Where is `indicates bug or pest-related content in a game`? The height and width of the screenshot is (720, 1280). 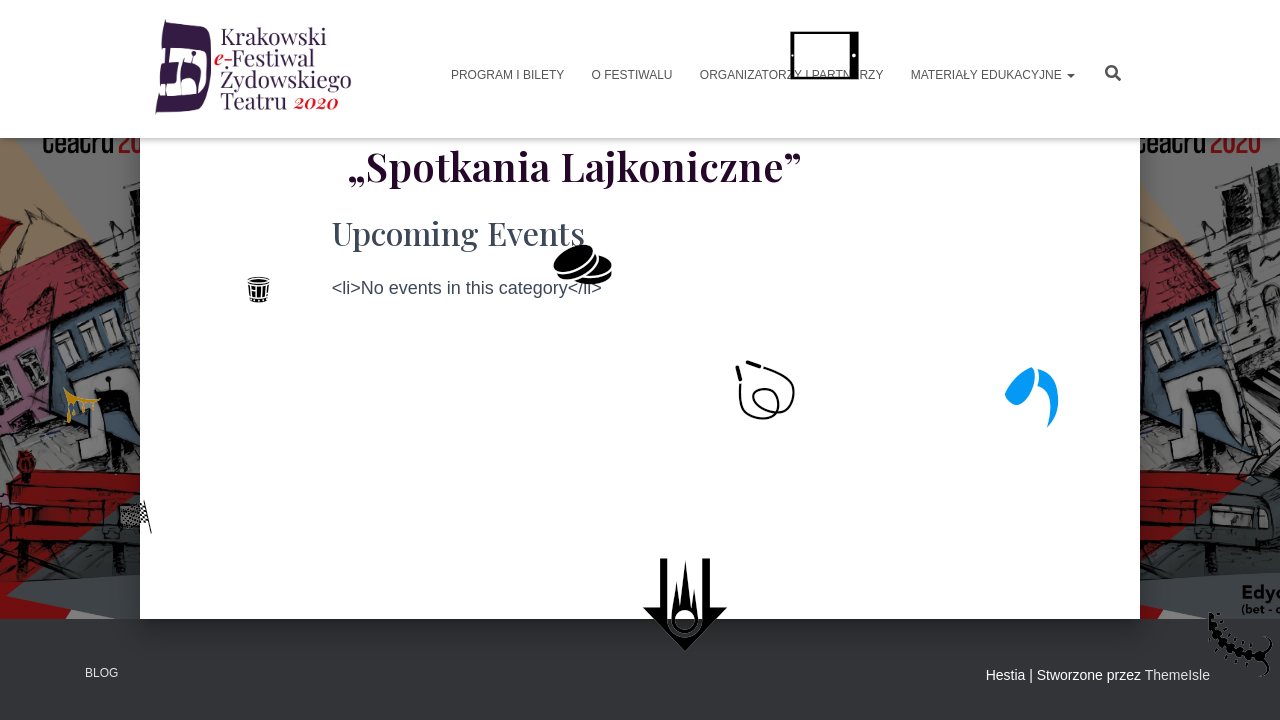 indicates bug or pest-related content in a game is located at coordinates (1240, 644).